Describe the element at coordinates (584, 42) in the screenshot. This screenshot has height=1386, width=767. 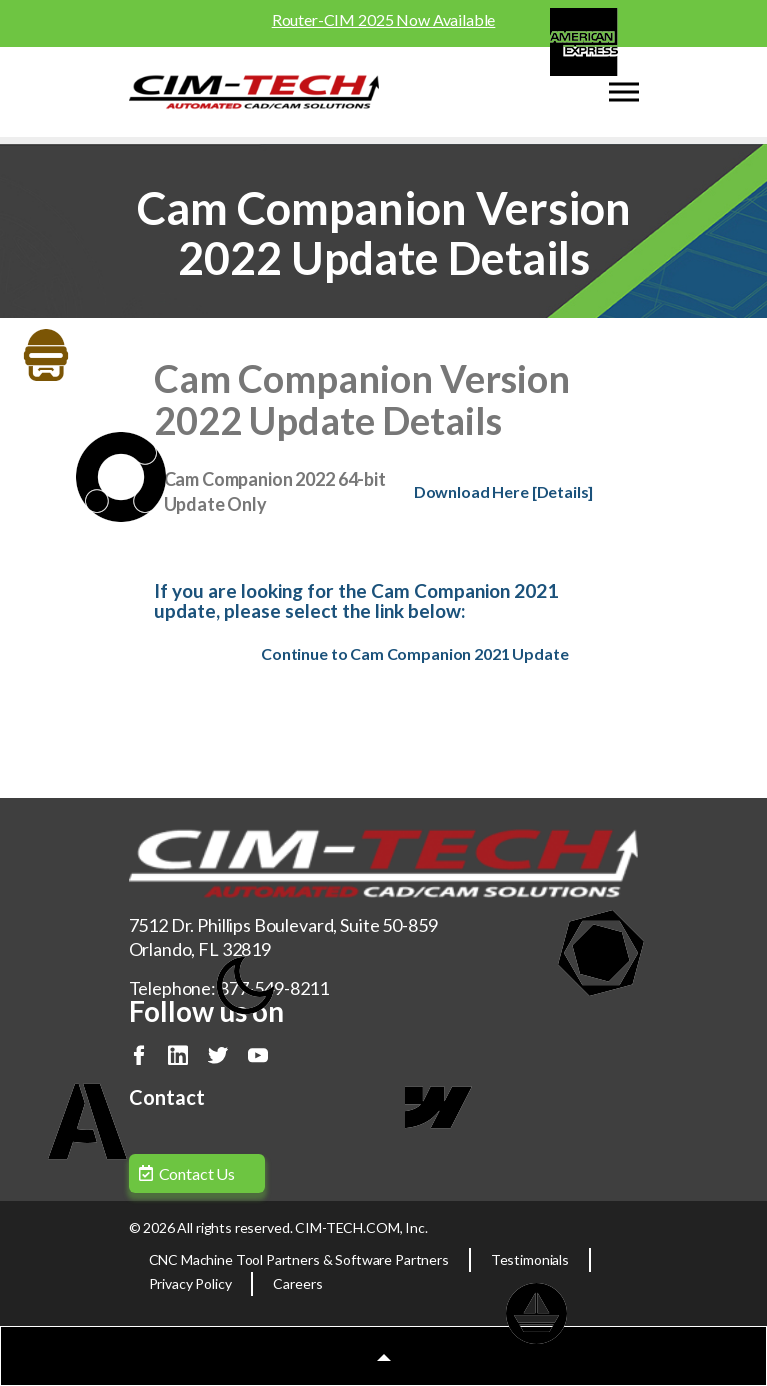
I see `pay with American Express` at that location.